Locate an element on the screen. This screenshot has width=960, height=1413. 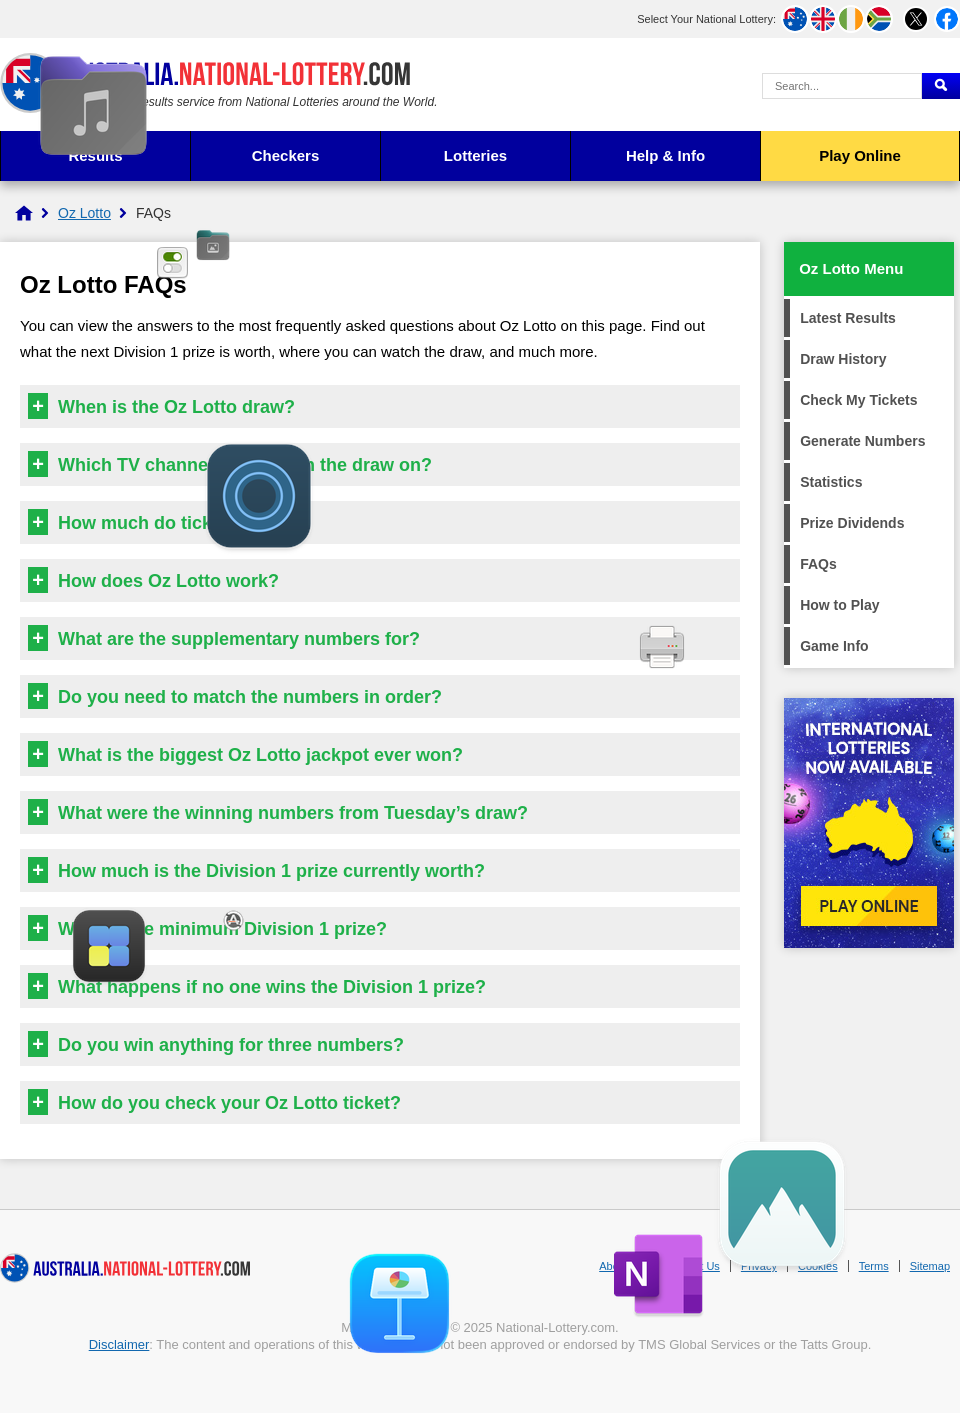
open Microsoft OneNote is located at coordinates (659, 1274).